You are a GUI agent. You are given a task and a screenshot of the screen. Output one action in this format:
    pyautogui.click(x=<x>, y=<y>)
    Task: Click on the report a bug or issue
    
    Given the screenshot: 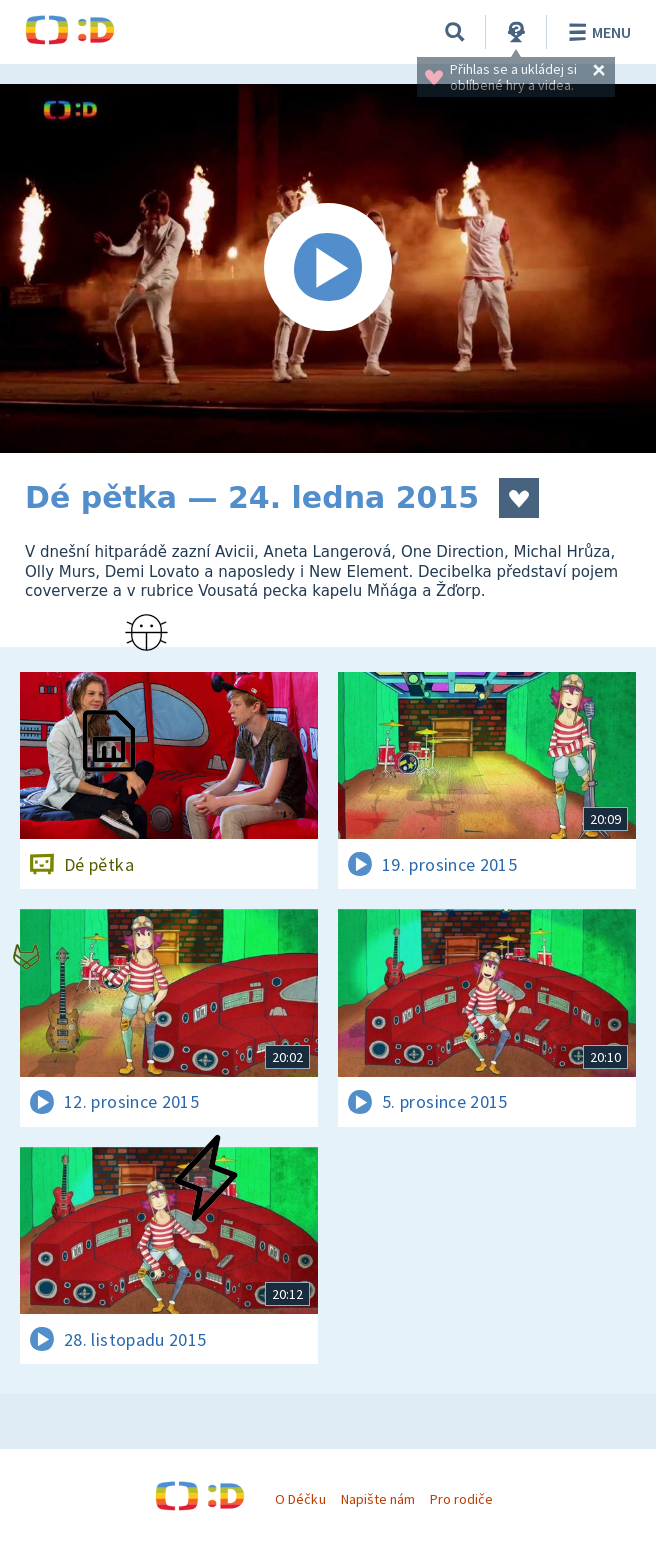 What is the action you would take?
    pyautogui.click(x=146, y=632)
    